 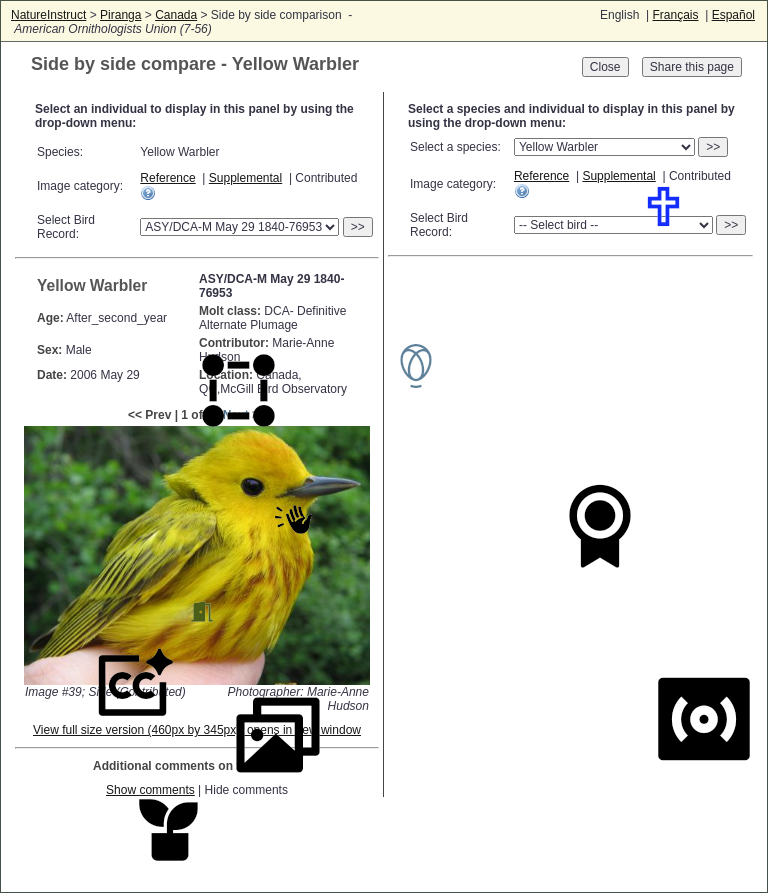 I want to click on view multiple images or photo gallery, so click(x=278, y=735).